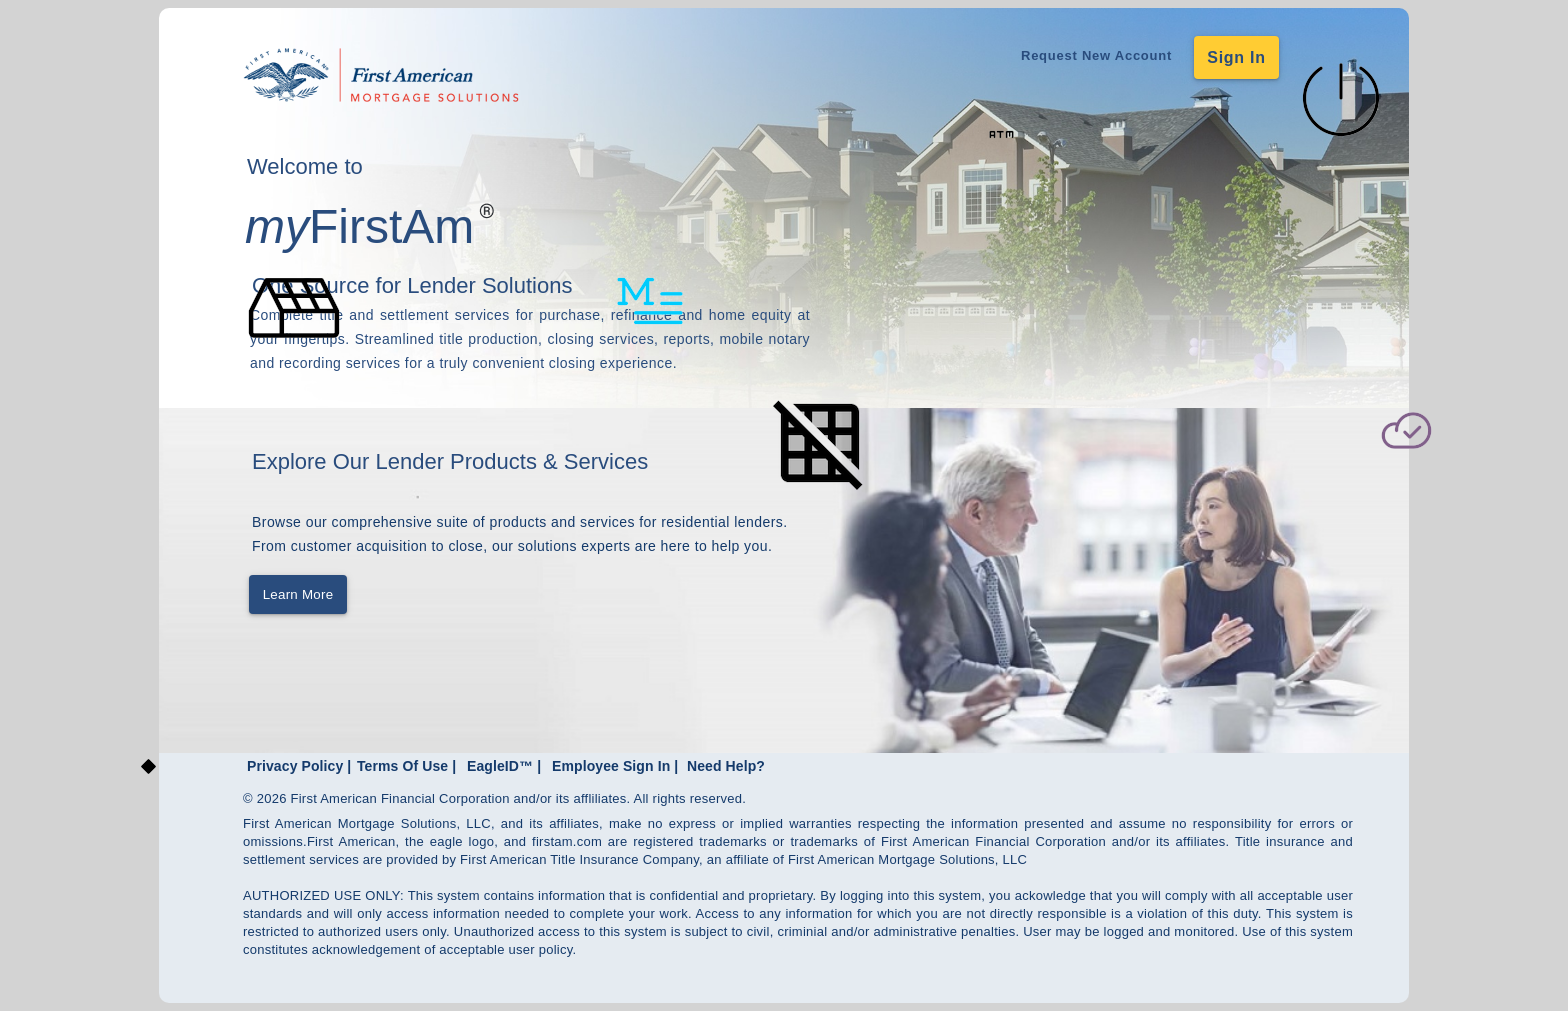 This screenshot has height=1011, width=1568. I want to click on find nearby ATM locations, so click(1001, 134).